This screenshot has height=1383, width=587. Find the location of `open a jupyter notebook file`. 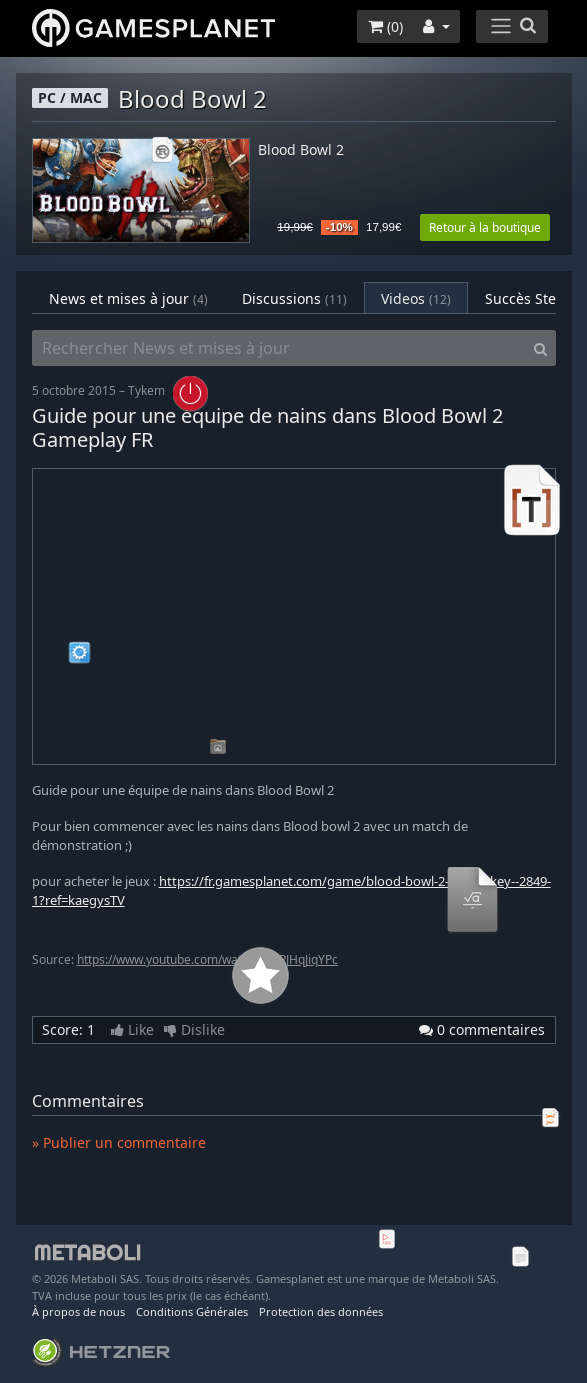

open a jupyter notebook file is located at coordinates (550, 1117).